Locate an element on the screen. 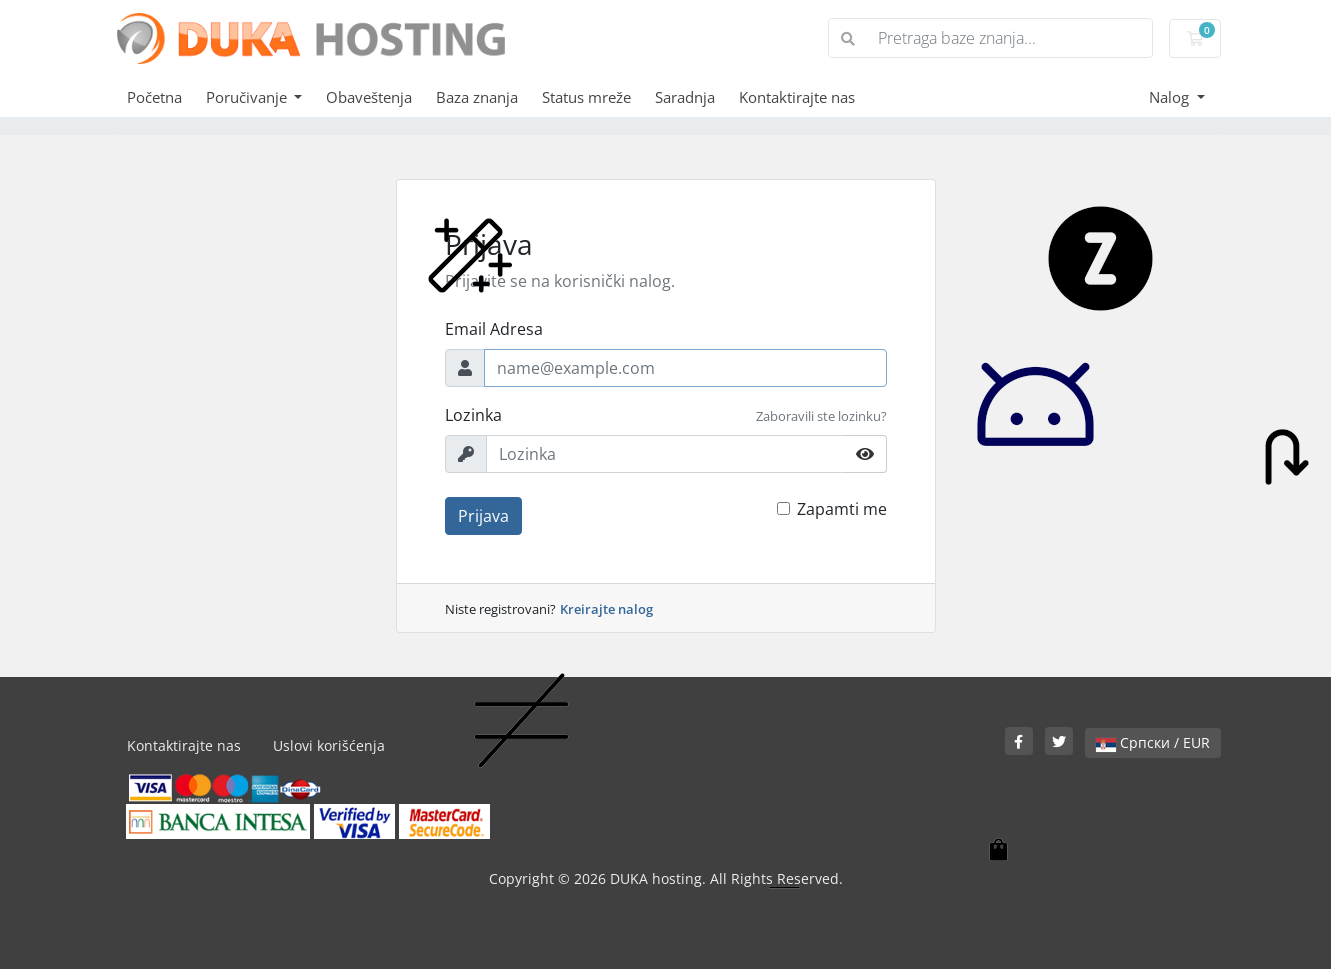 Image resolution: width=1331 pixels, height=969 pixels. view your shopping bag is located at coordinates (998, 849).